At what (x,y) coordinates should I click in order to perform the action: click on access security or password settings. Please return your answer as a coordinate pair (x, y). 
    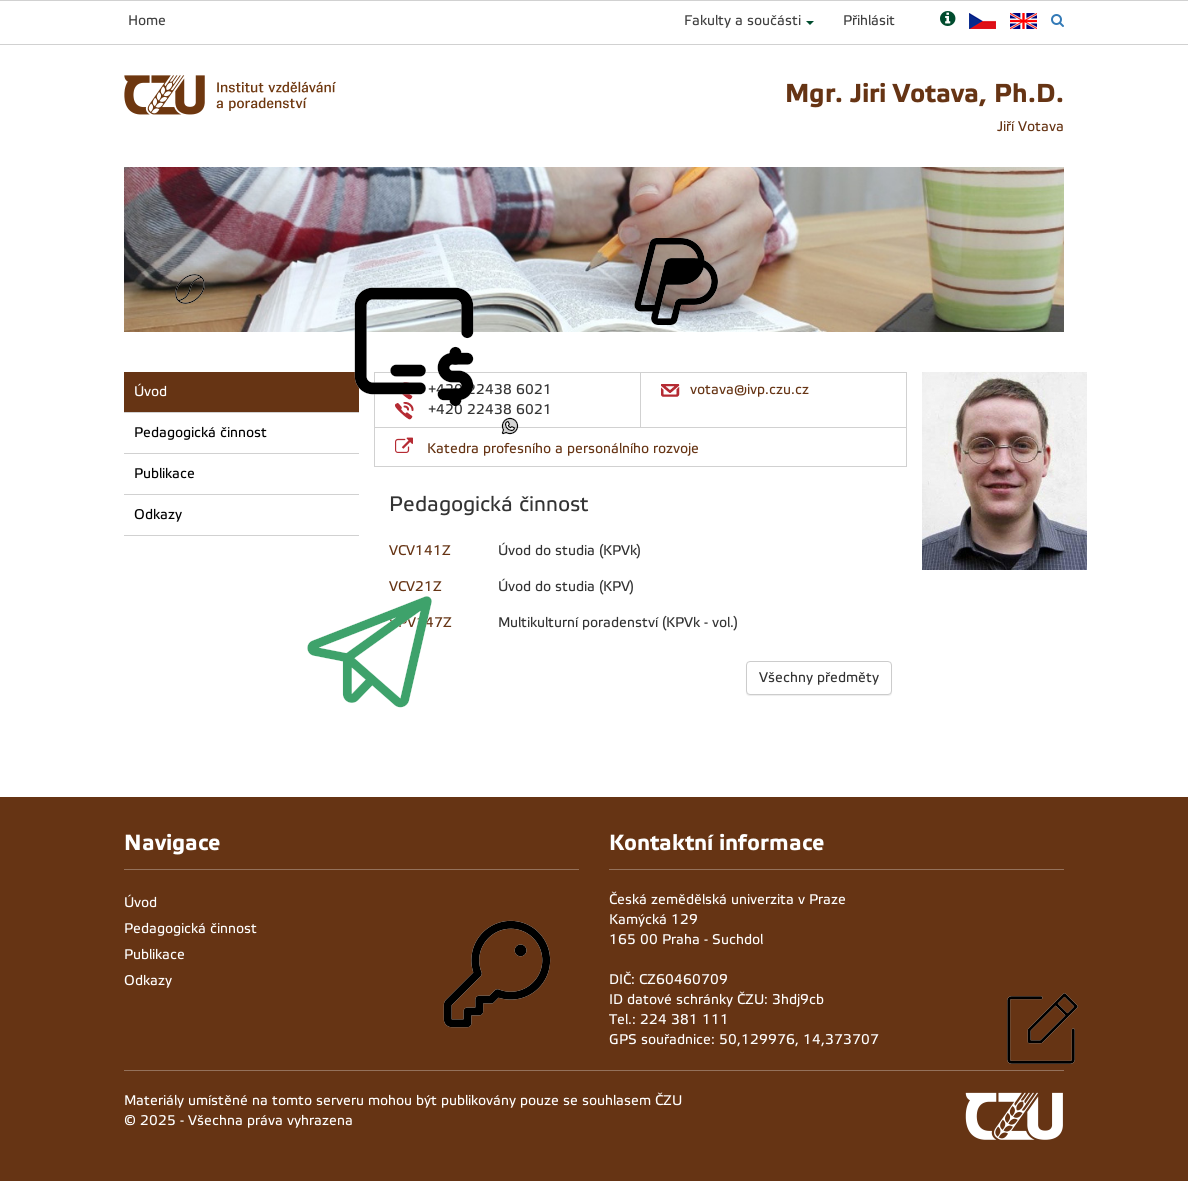
    Looking at the image, I should click on (495, 976).